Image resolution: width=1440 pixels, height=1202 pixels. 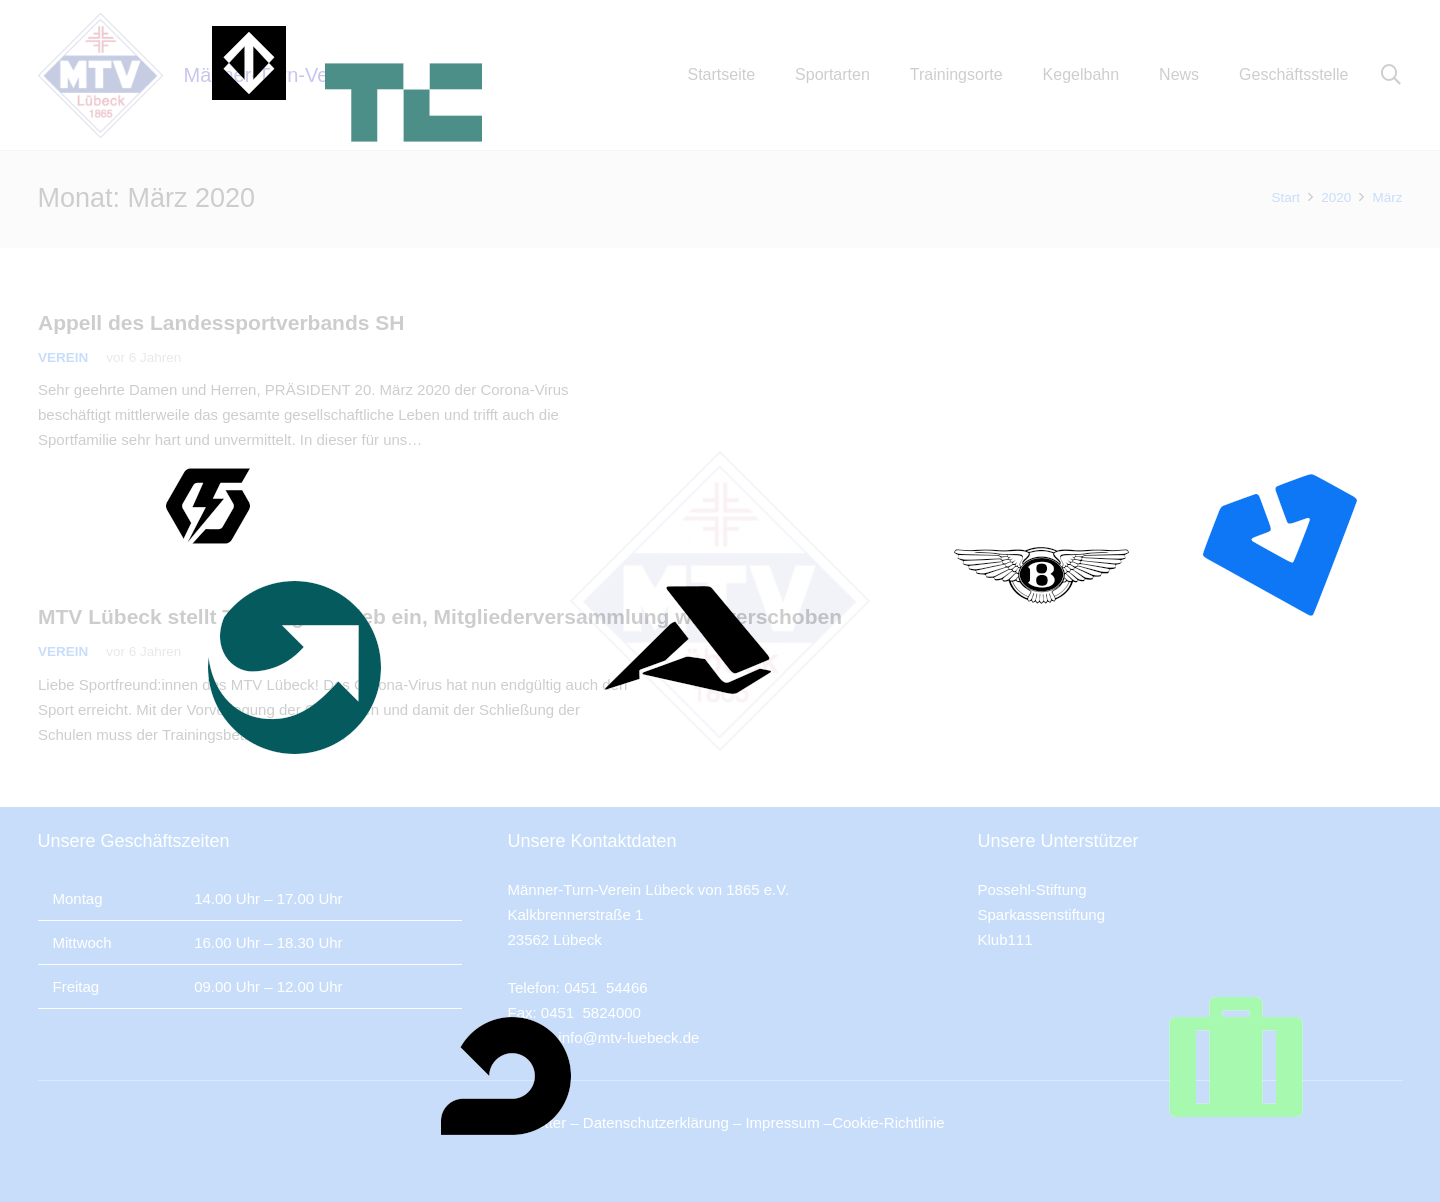 I want to click on são paulo metro official app or website, so click(x=249, y=63).